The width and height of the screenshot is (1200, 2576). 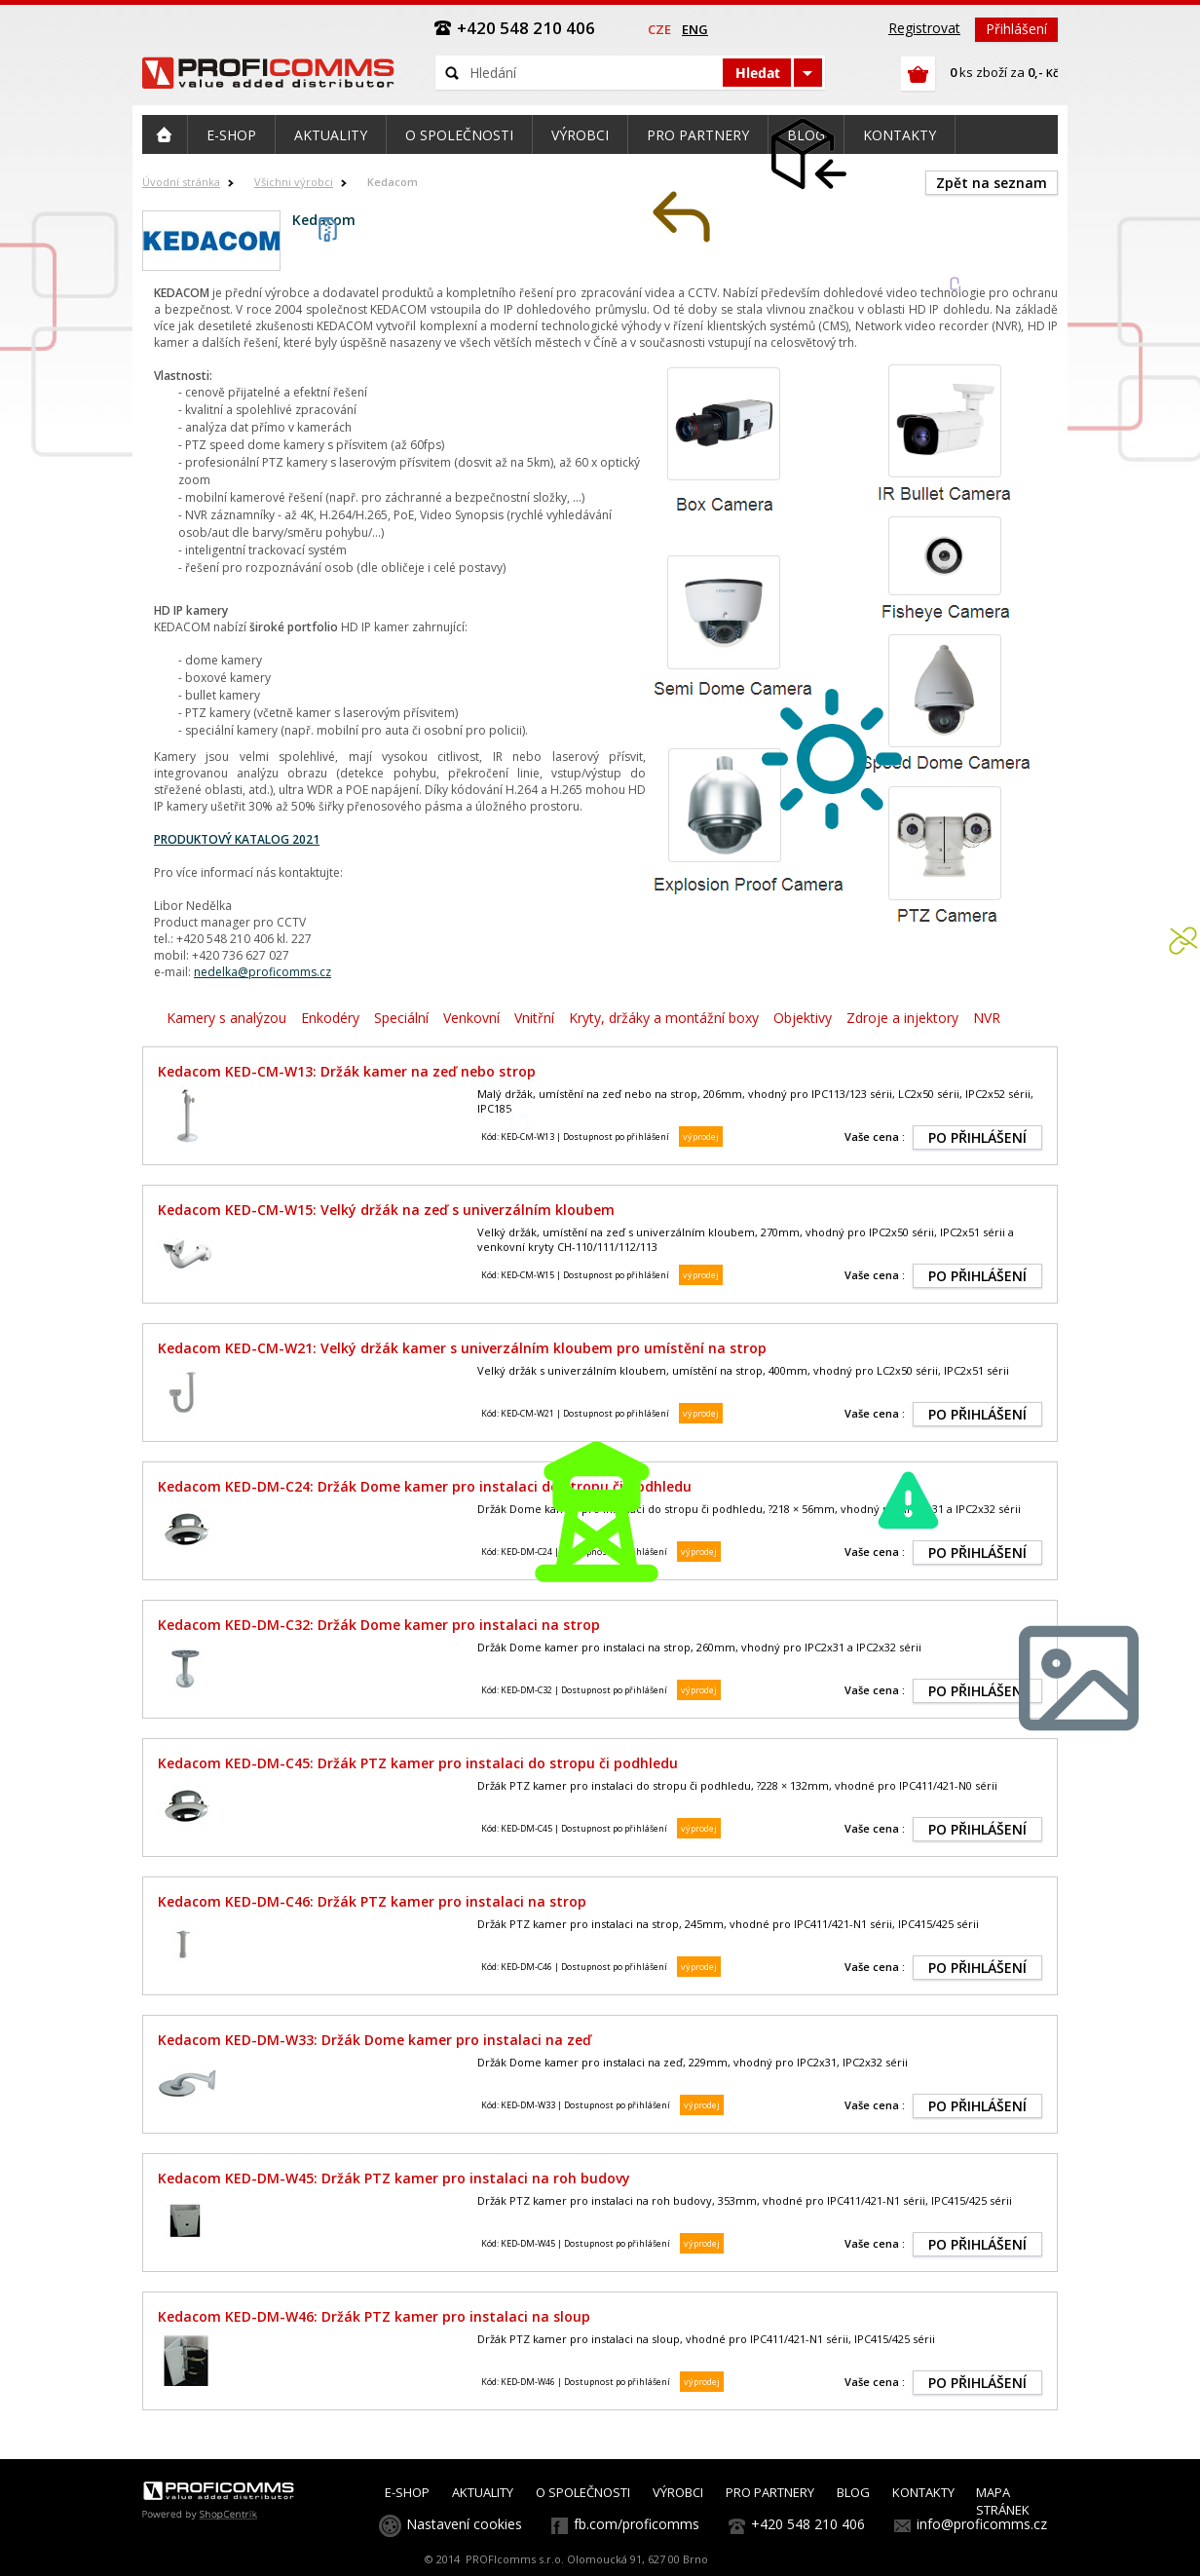 What do you see at coordinates (519, 1122) in the screenshot?
I see `compare branches or commits in a repository` at bounding box center [519, 1122].